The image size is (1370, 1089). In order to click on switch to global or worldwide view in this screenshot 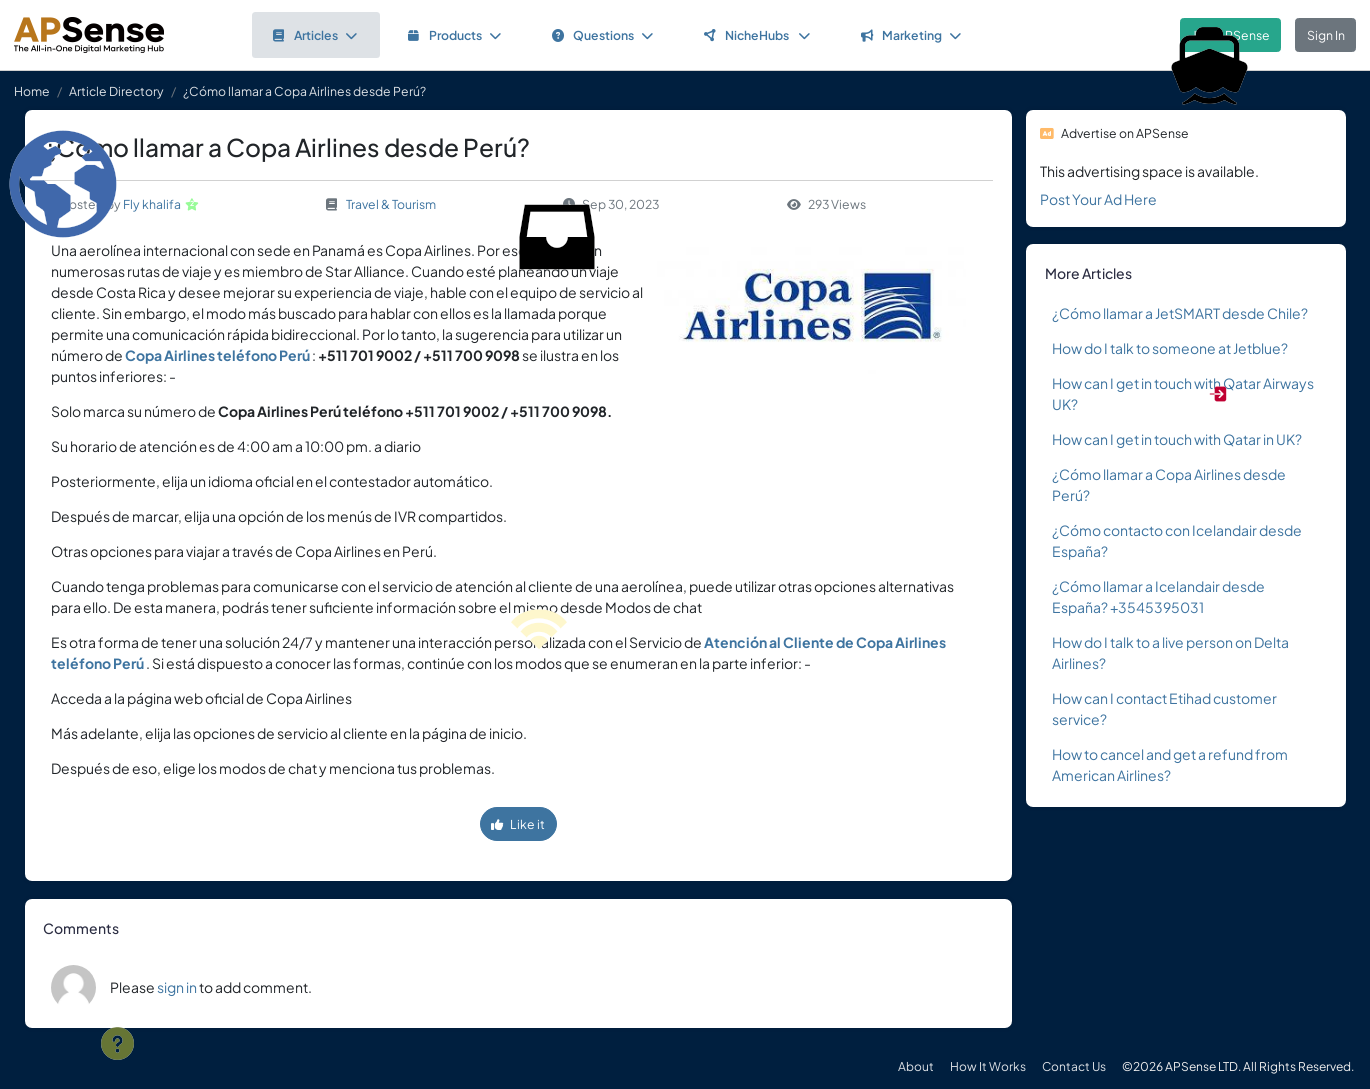, I will do `click(63, 184)`.